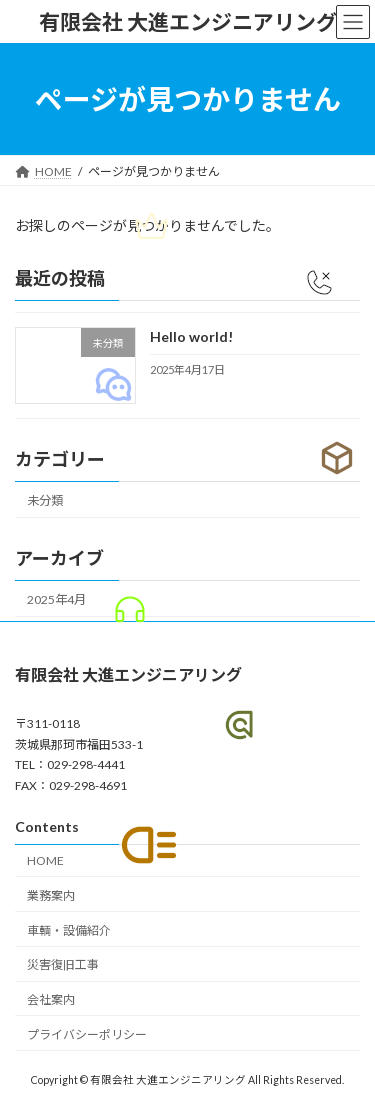 The height and width of the screenshot is (1111, 375). Describe the element at coordinates (320, 282) in the screenshot. I see `end or decline a phone call` at that location.